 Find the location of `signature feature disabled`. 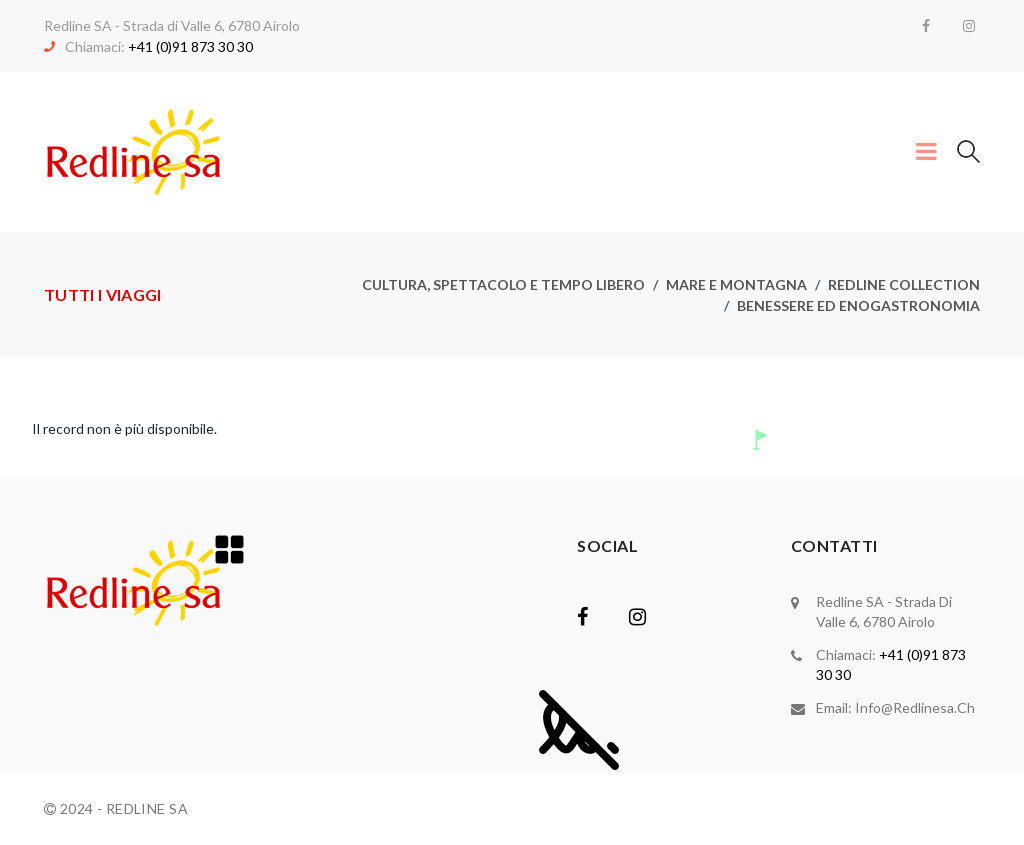

signature feature disabled is located at coordinates (579, 730).